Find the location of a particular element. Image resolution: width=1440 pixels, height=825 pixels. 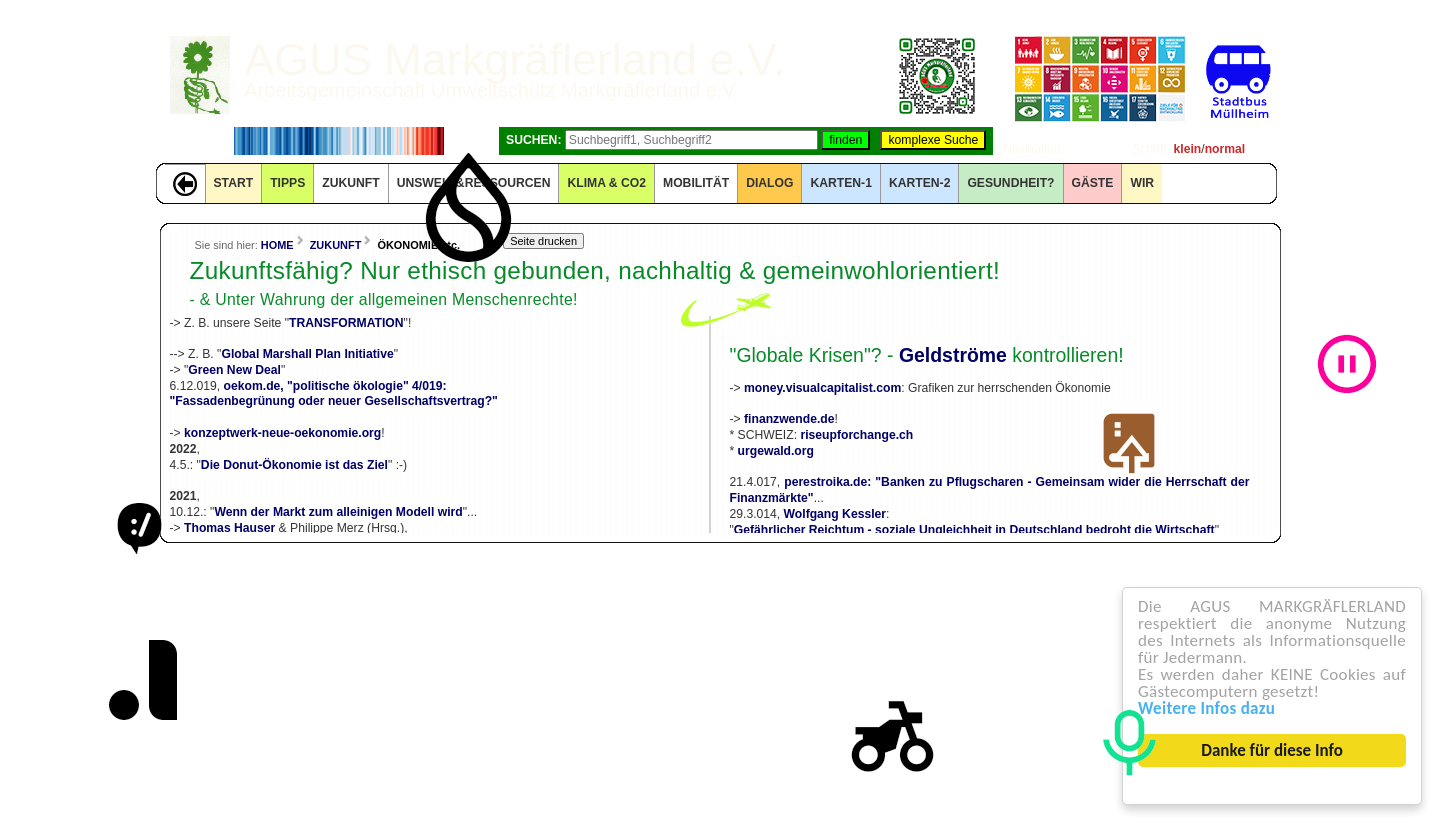

Sui blockchain logo is located at coordinates (468, 207).